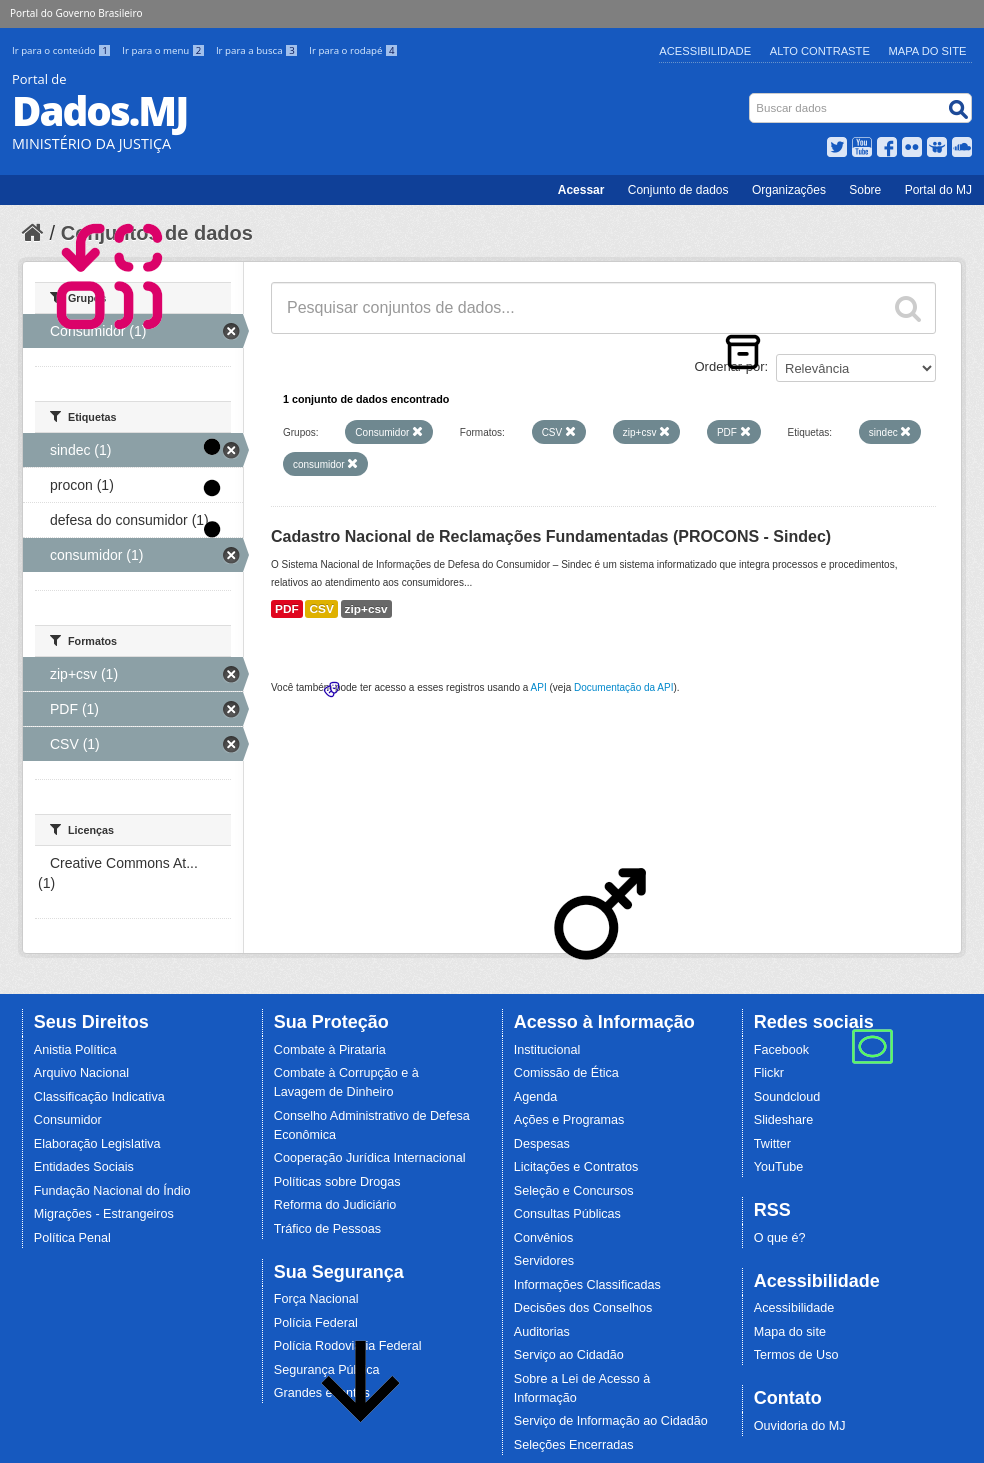  Describe the element at coordinates (600, 914) in the screenshot. I see `indicates male gender or sex option` at that location.